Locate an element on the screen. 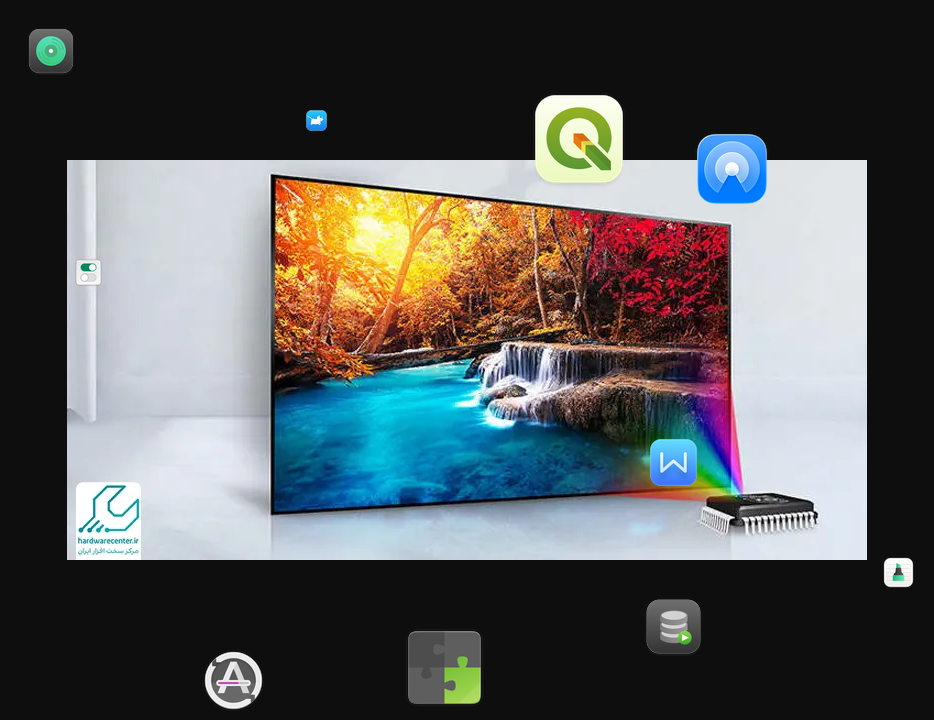  open the software update manager is located at coordinates (233, 680).